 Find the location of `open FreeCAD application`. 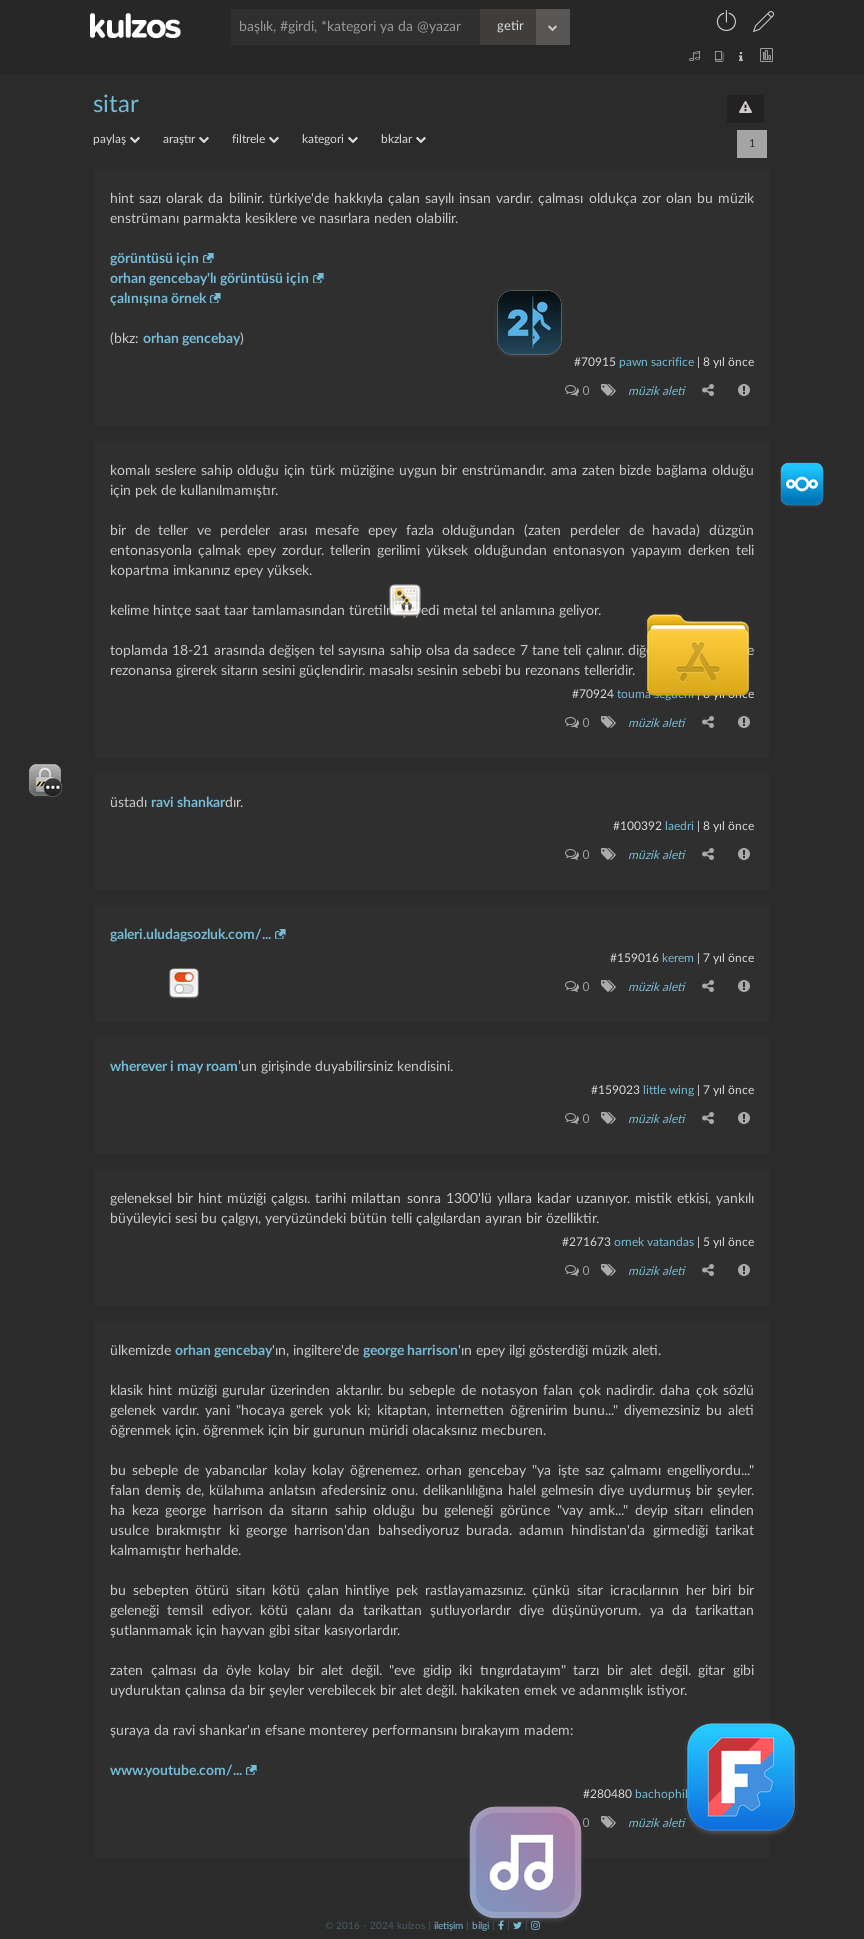

open FreeCAD application is located at coordinates (741, 1777).